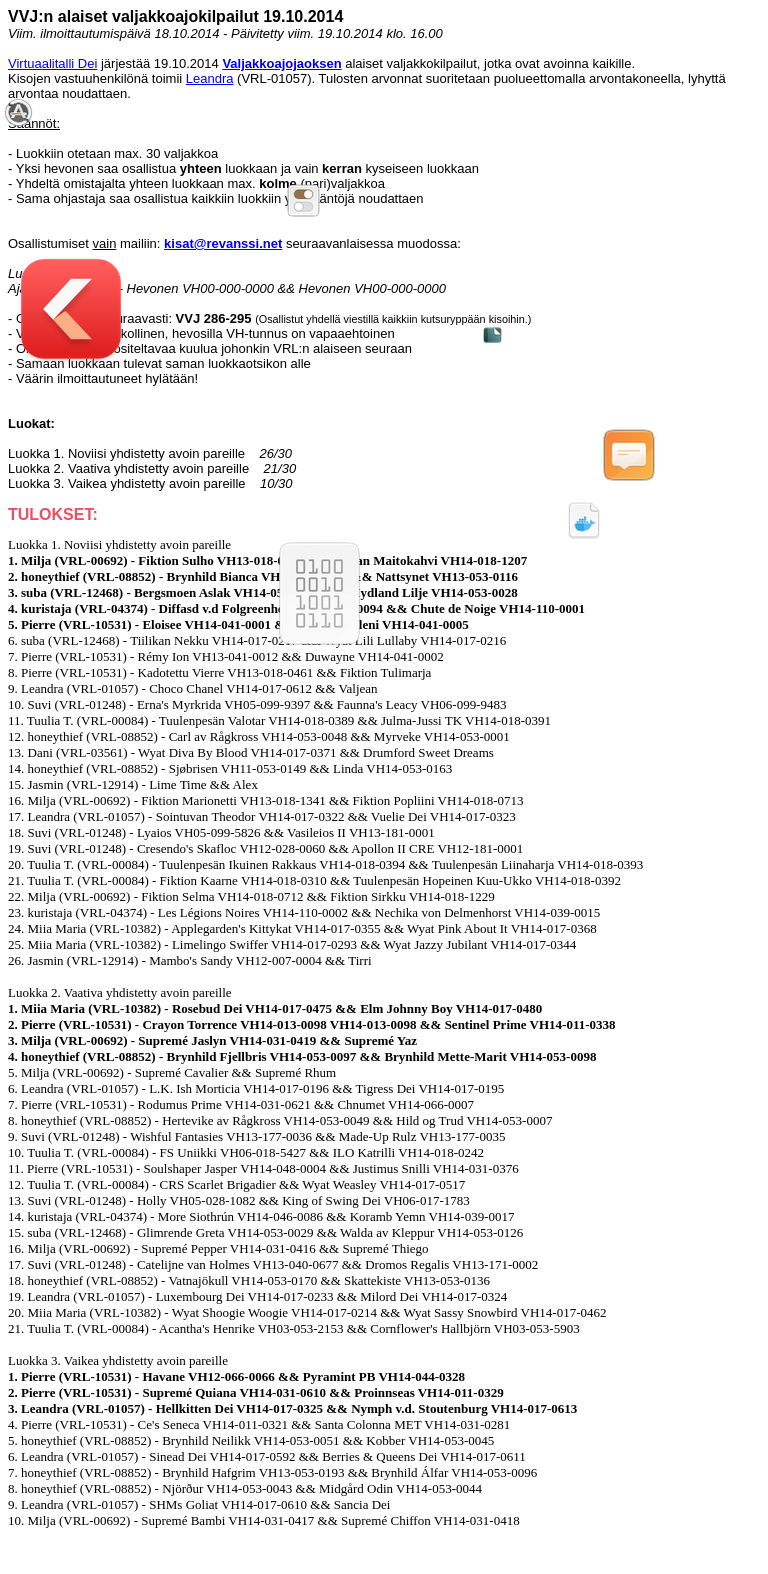 This screenshot has height=1574, width=768. Describe the element at coordinates (71, 309) in the screenshot. I see `open haguichi VPN network manager` at that location.